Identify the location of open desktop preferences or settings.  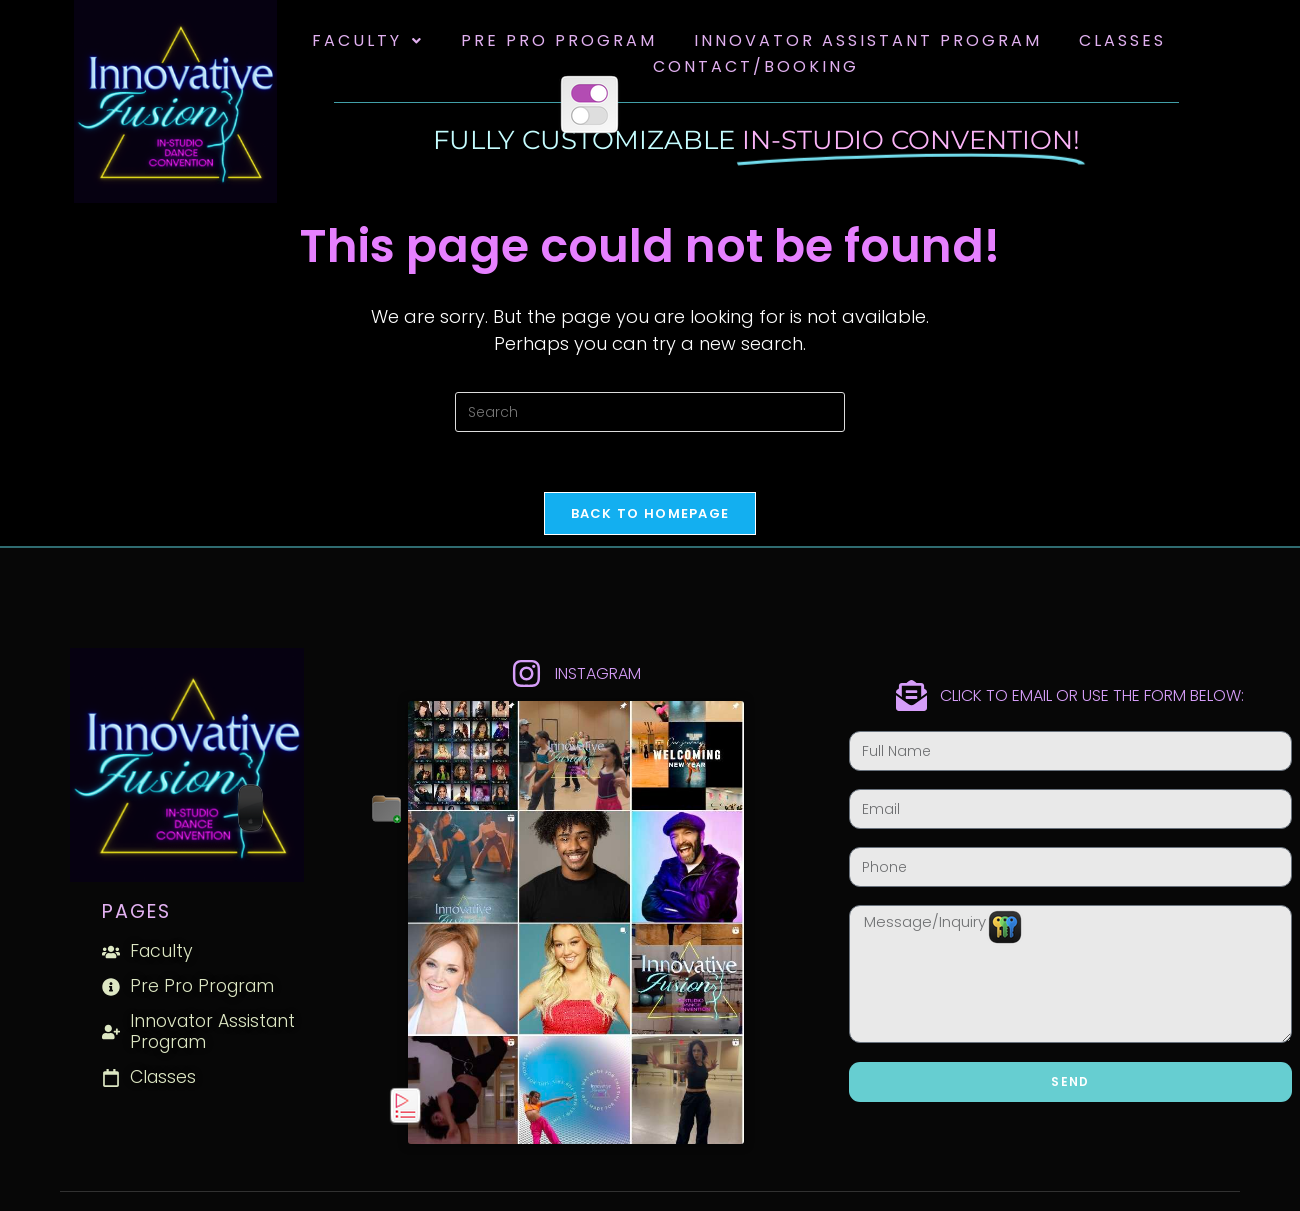
(589, 104).